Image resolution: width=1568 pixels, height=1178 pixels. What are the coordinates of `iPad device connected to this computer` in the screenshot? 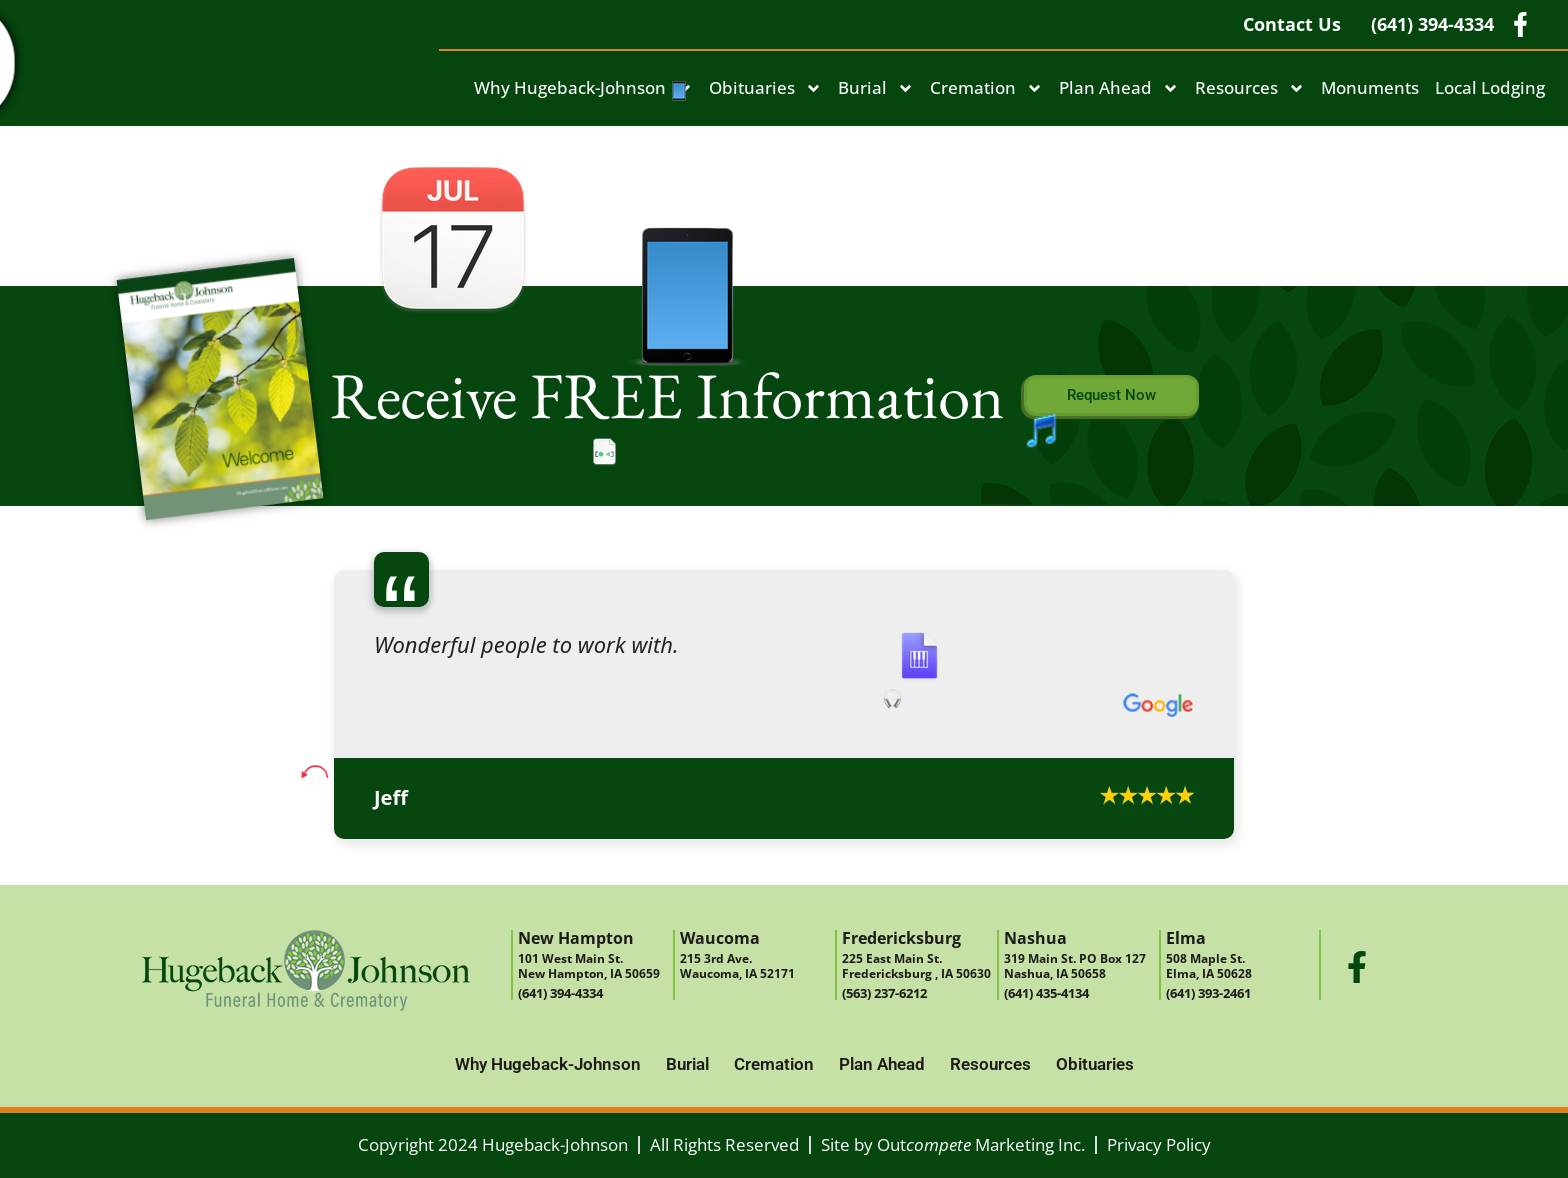 It's located at (679, 91).